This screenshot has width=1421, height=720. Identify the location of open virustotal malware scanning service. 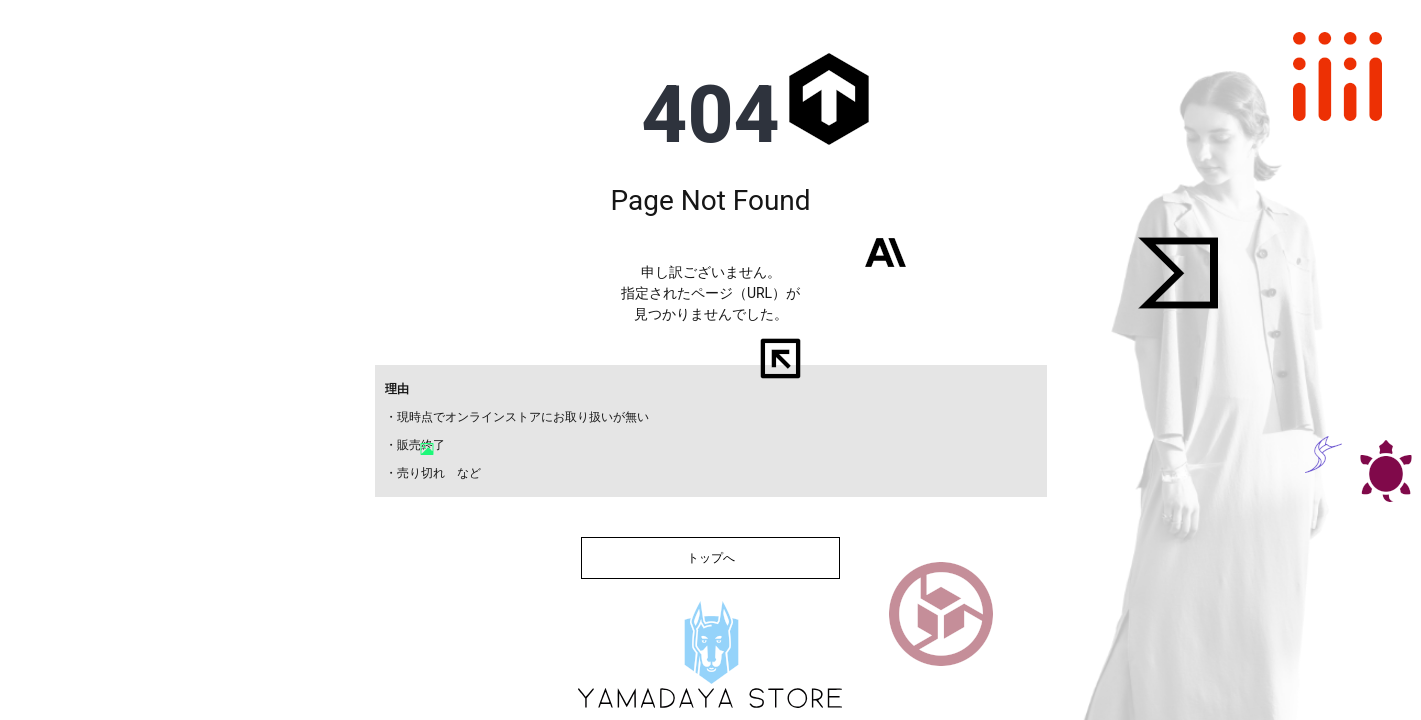
(1178, 273).